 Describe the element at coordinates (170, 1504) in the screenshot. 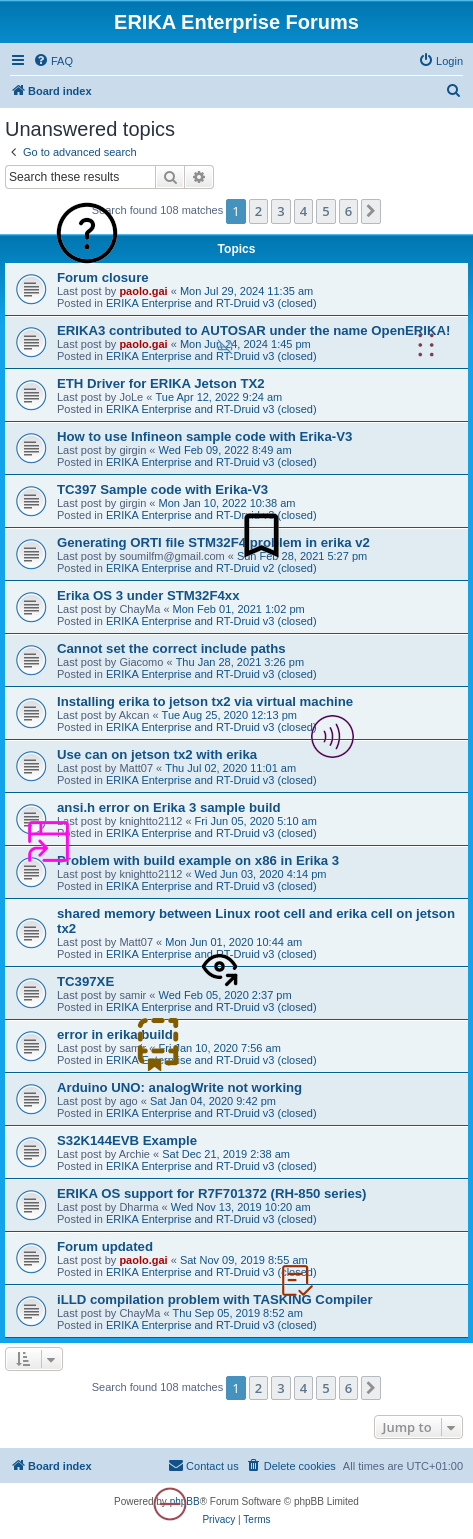

I see `indicates access is restricted or blocked` at that location.